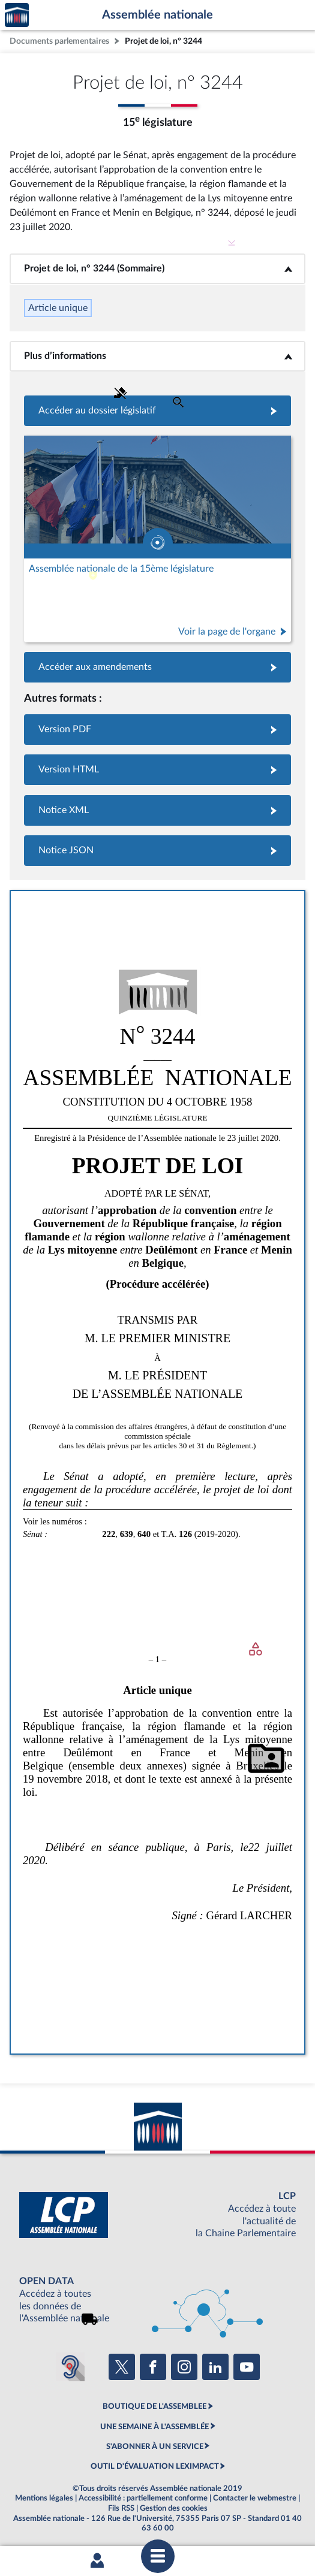  Describe the element at coordinates (178, 402) in the screenshot. I see `zoom out to see more of the view` at that location.